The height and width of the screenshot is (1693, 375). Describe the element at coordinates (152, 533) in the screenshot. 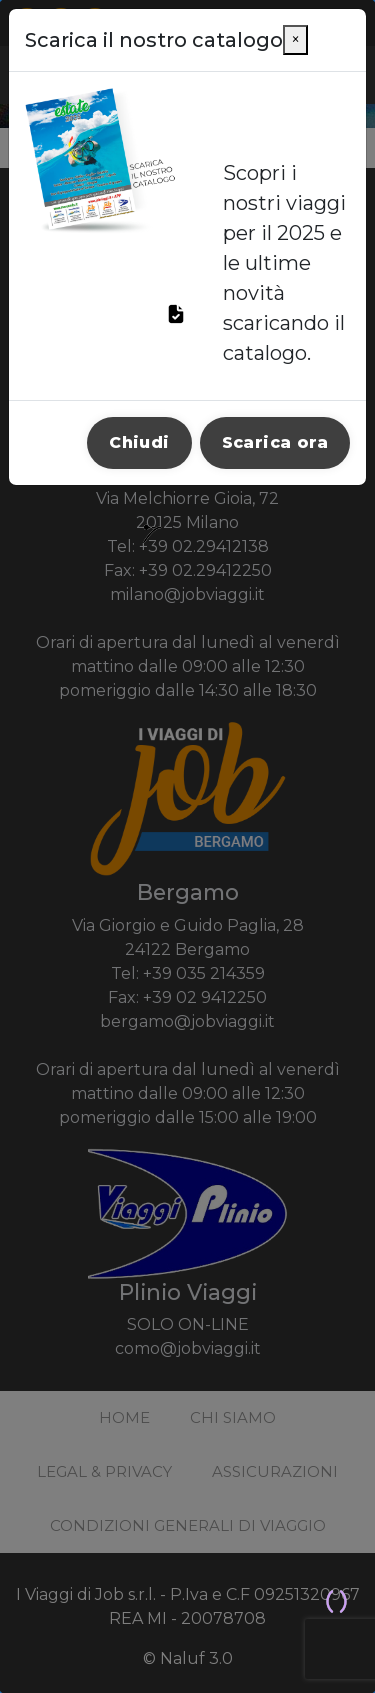

I see `adjust animation easing curve` at that location.